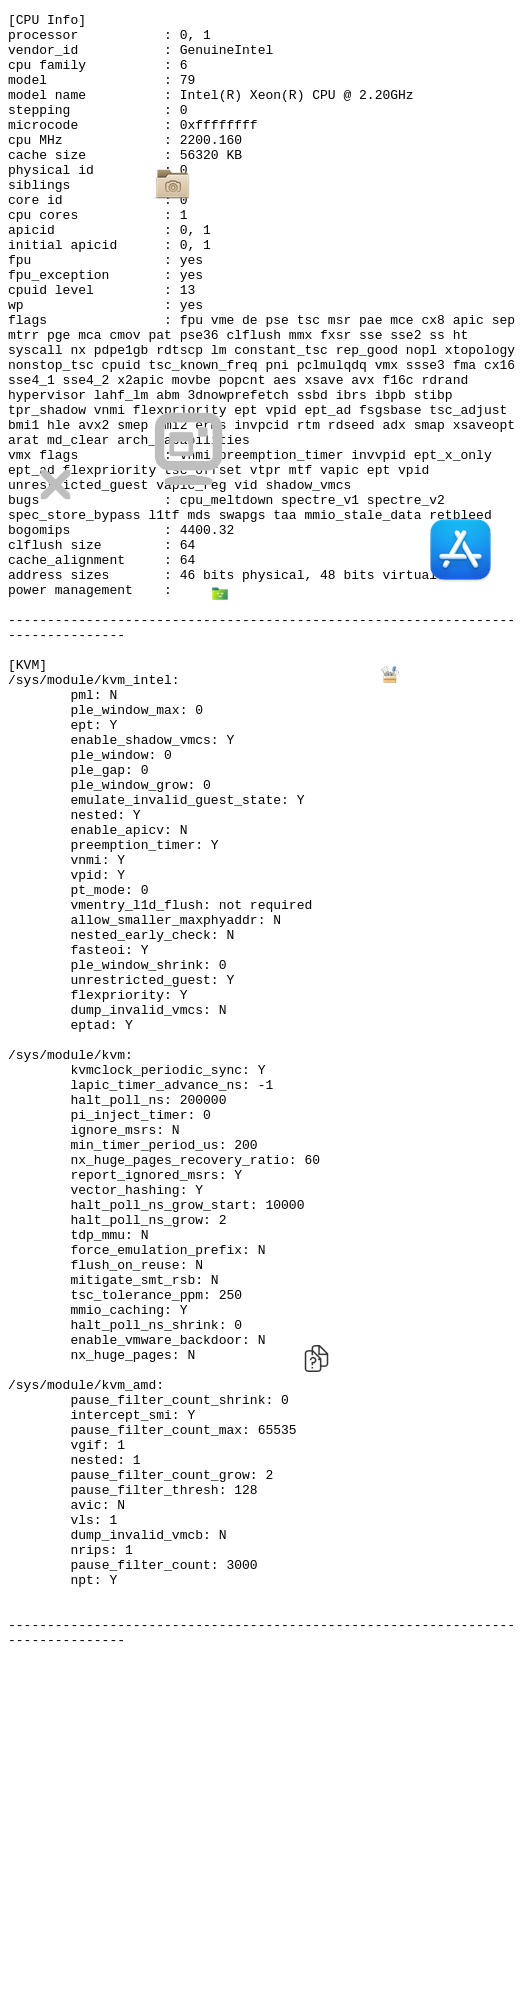 Image resolution: width=526 pixels, height=2006 pixels. I want to click on close the current window, so click(55, 484).